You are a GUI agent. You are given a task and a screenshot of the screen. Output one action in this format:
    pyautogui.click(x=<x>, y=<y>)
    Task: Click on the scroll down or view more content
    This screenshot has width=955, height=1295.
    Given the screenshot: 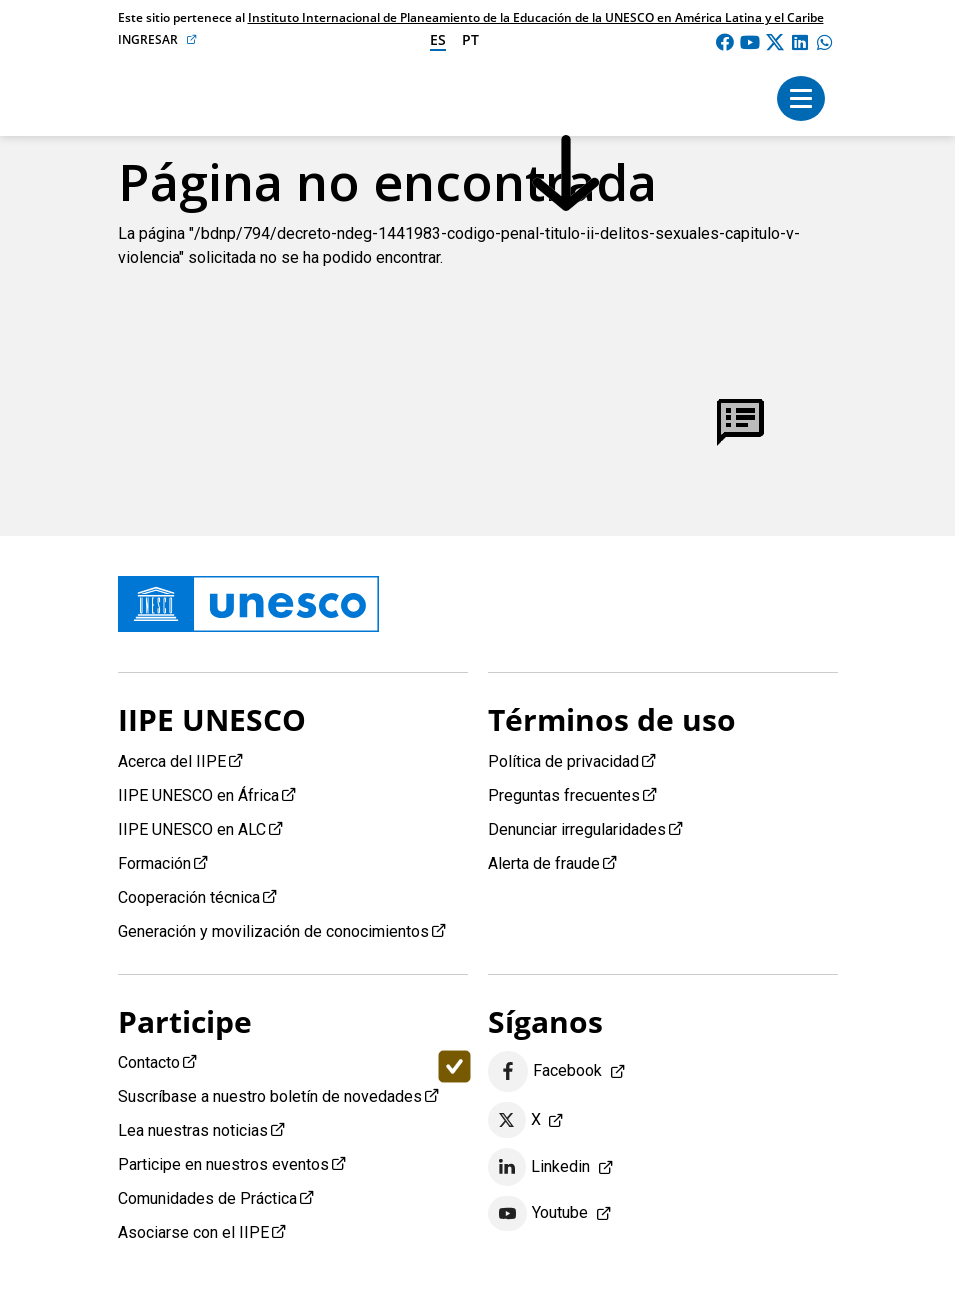 What is the action you would take?
    pyautogui.click(x=566, y=173)
    